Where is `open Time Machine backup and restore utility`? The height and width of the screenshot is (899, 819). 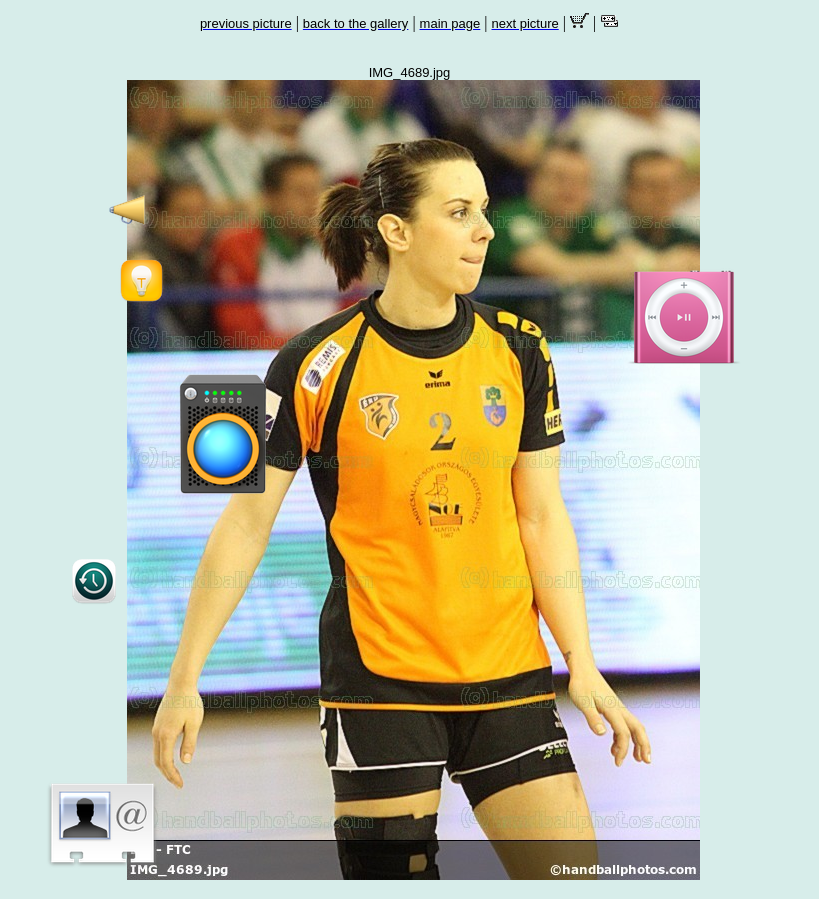 open Time Machine backup and restore utility is located at coordinates (94, 581).